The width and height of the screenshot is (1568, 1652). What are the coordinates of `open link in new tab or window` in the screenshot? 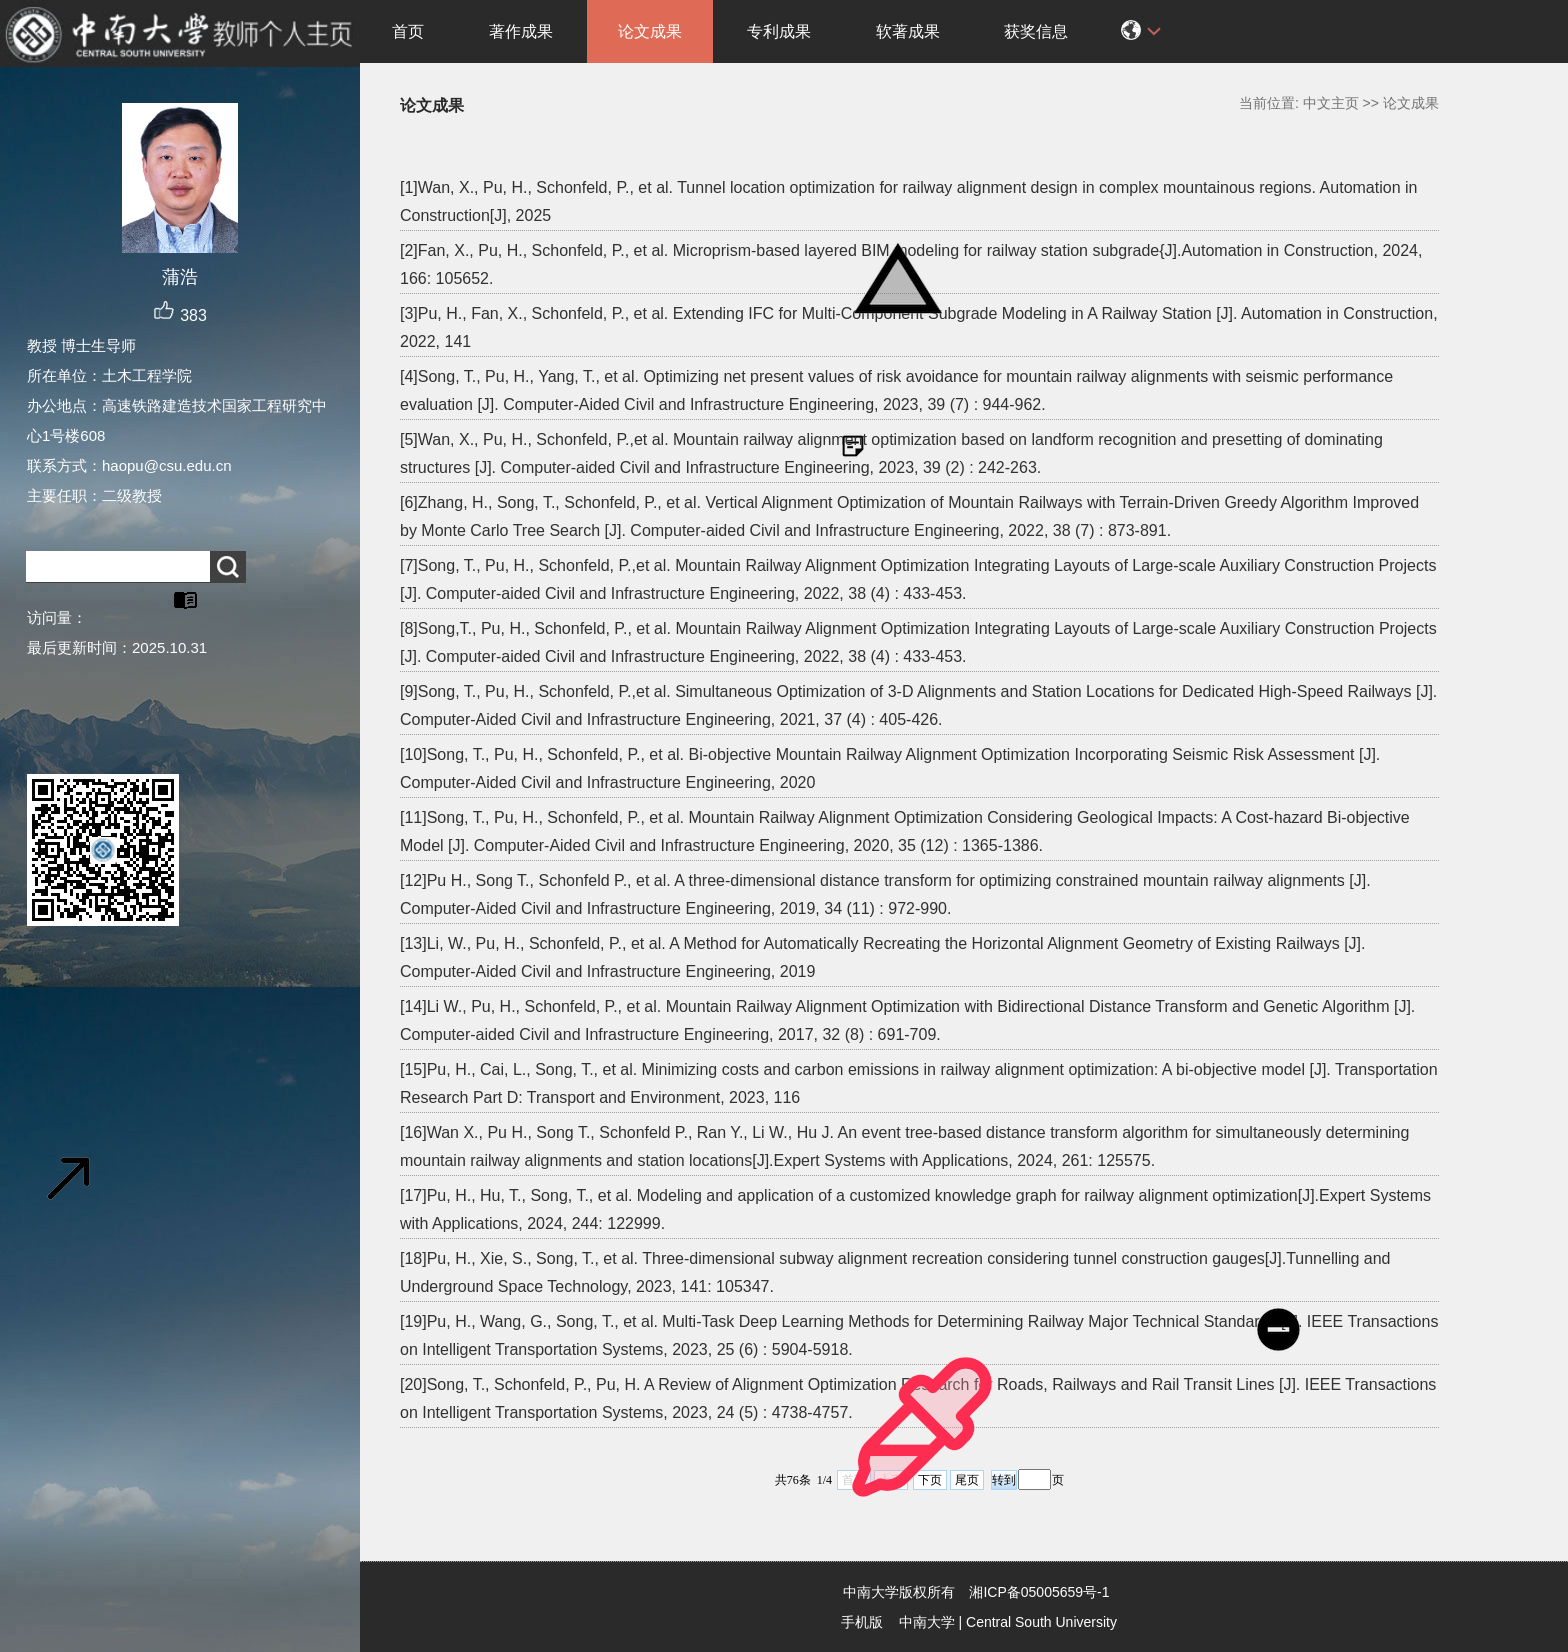 It's located at (69, 1177).